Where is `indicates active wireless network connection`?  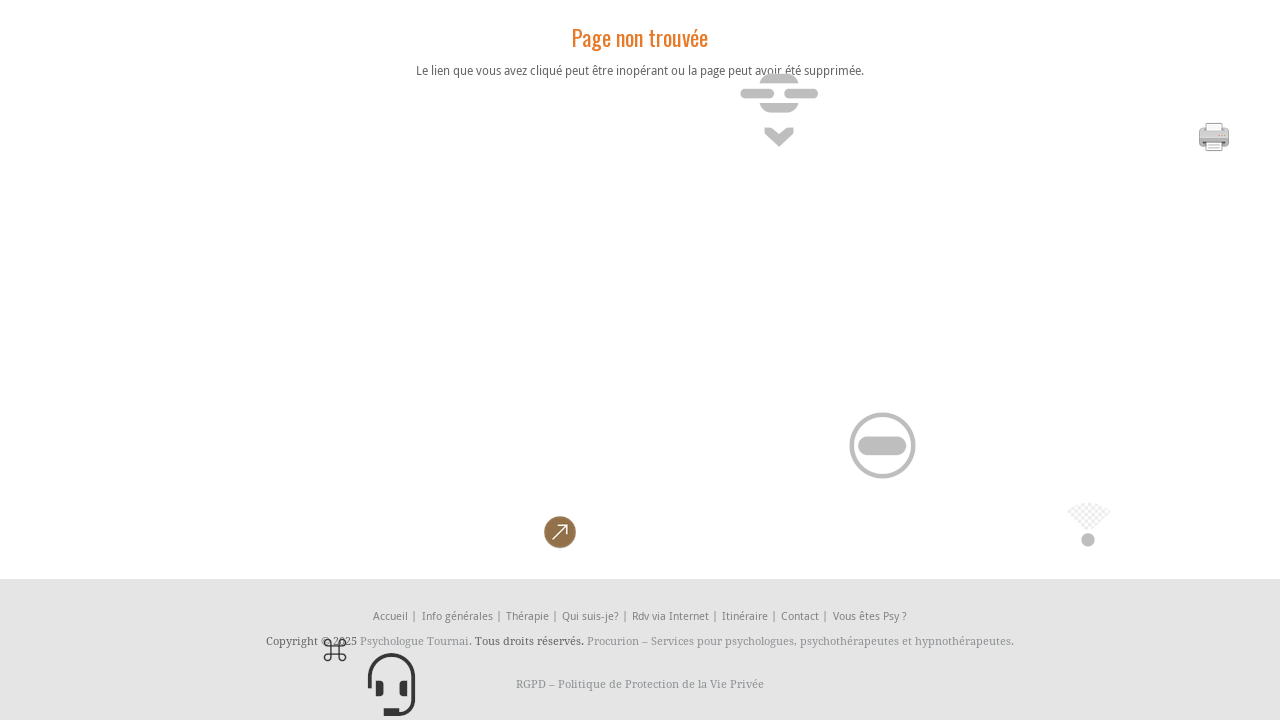
indicates active wireless network connection is located at coordinates (1088, 523).